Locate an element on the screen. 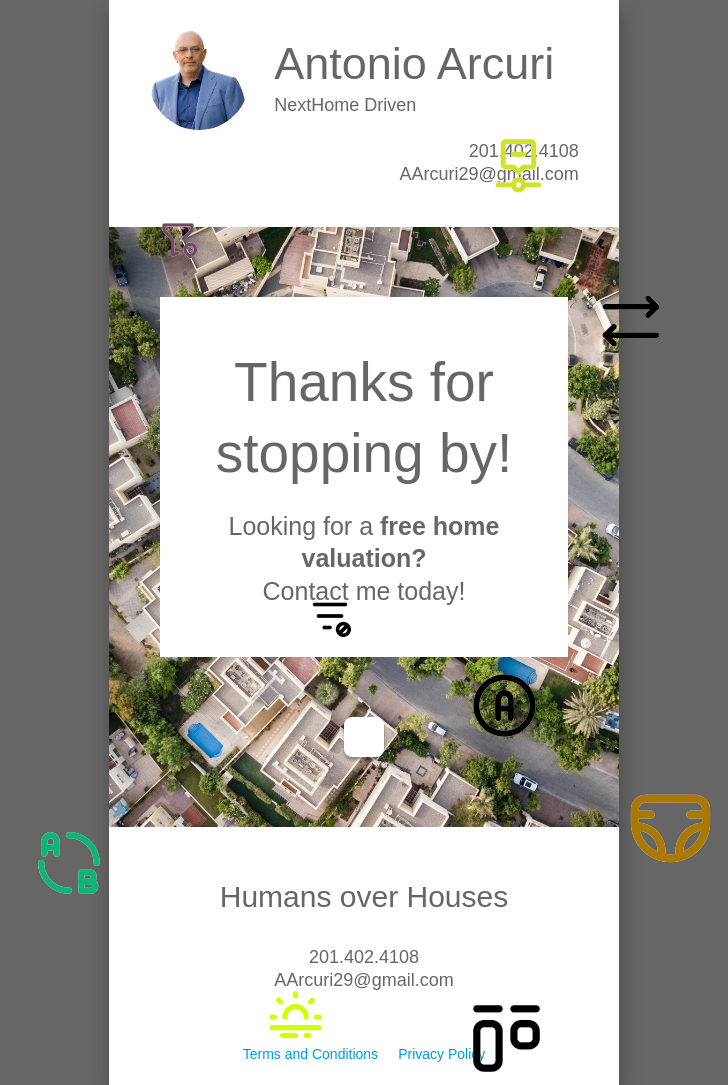 This screenshot has height=1085, width=728. track diaper changes for baby care logging is located at coordinates (670, 826).